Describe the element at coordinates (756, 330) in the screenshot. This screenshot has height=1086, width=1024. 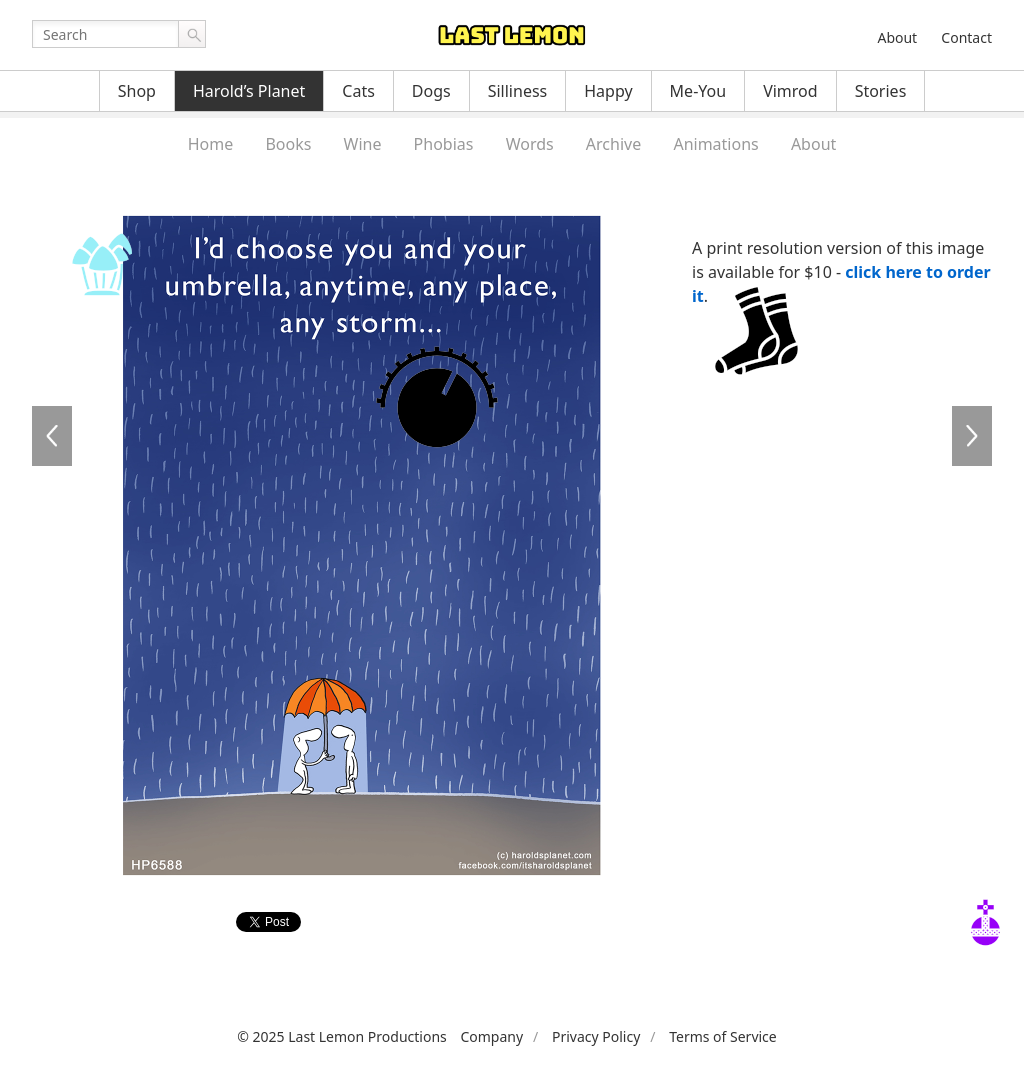
I see `browse socks or hosiery products` at that location.